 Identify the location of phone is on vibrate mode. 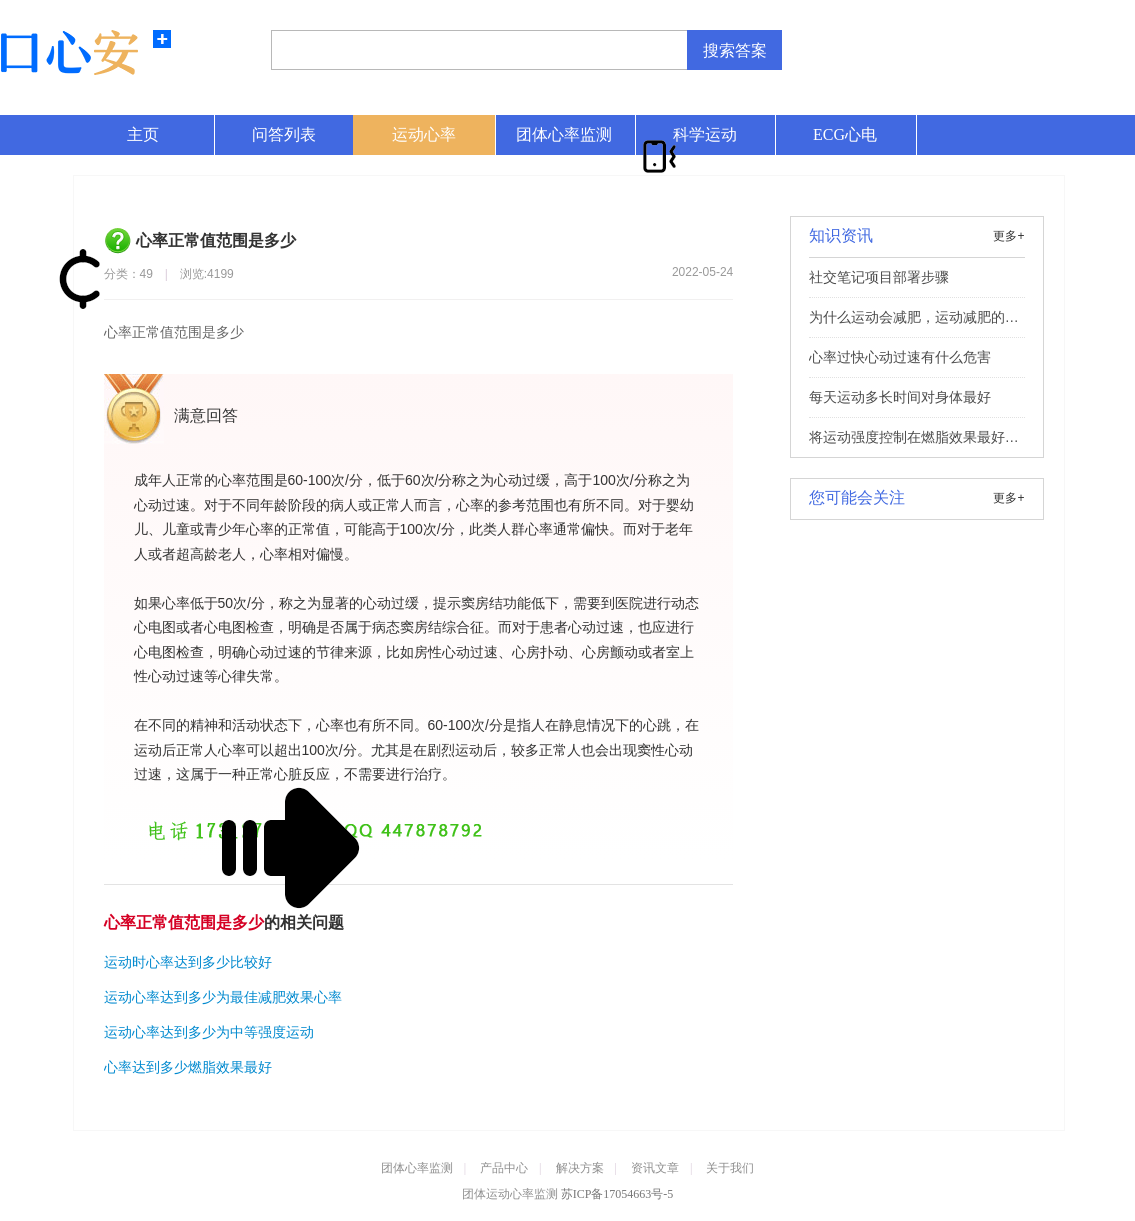
(659, 156).